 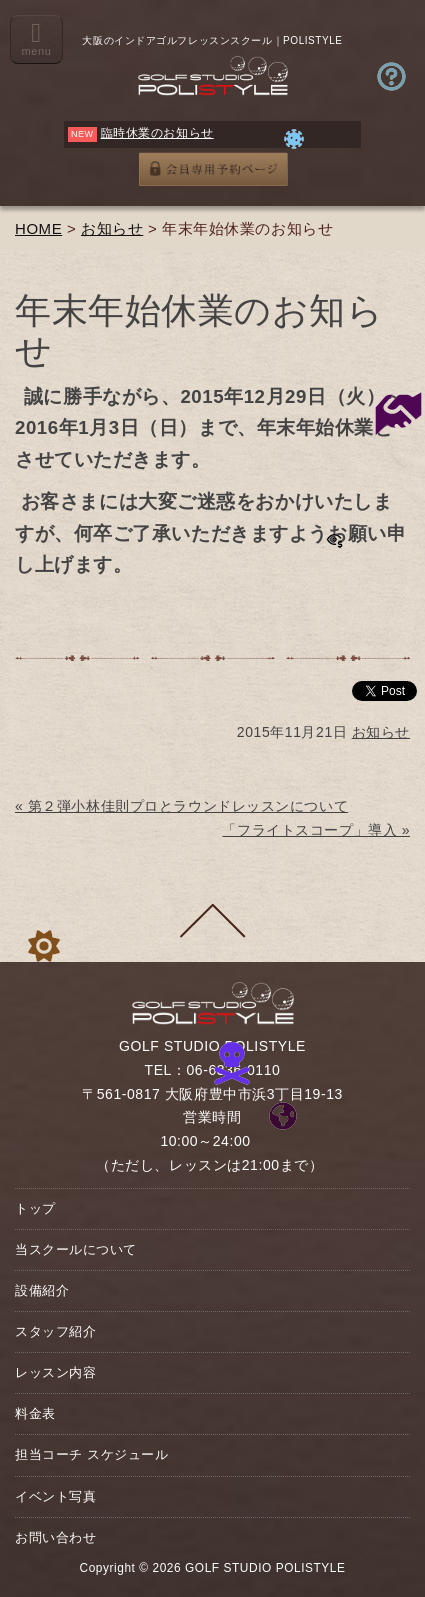 What do you see at coordinates (391, 76) in the screenshot?
I see `access help or FAQ section` at bounding box center [391, 76].